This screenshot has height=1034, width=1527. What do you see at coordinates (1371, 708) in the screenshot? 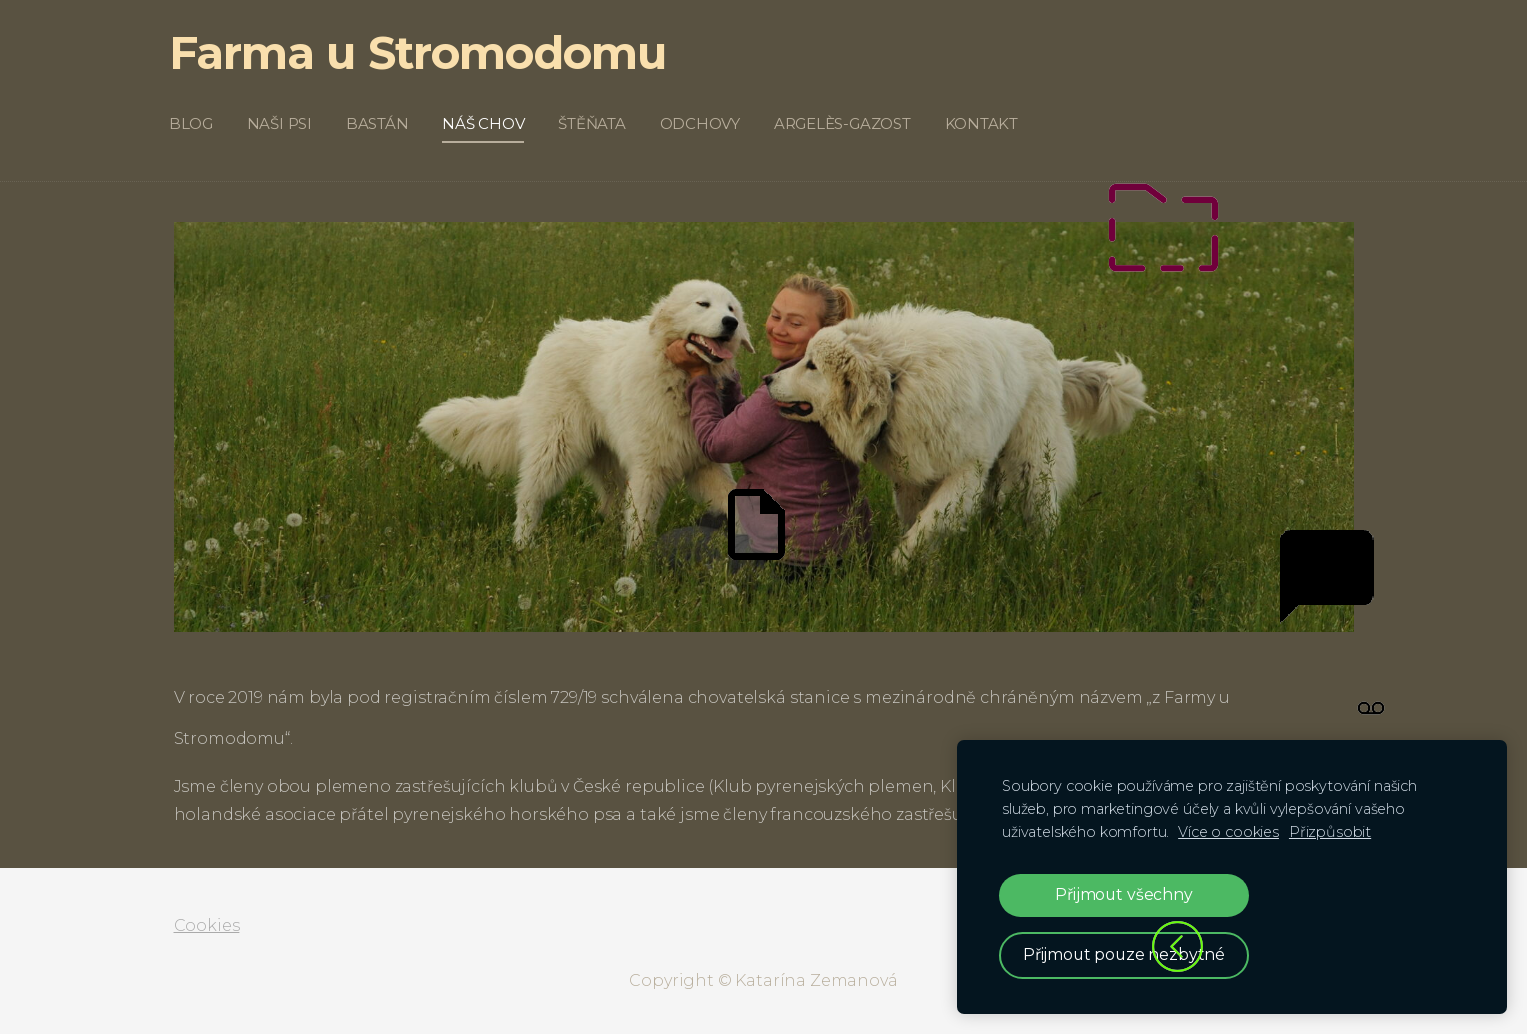
I see `access voicemail messages` at bounding box center [1371, 708].